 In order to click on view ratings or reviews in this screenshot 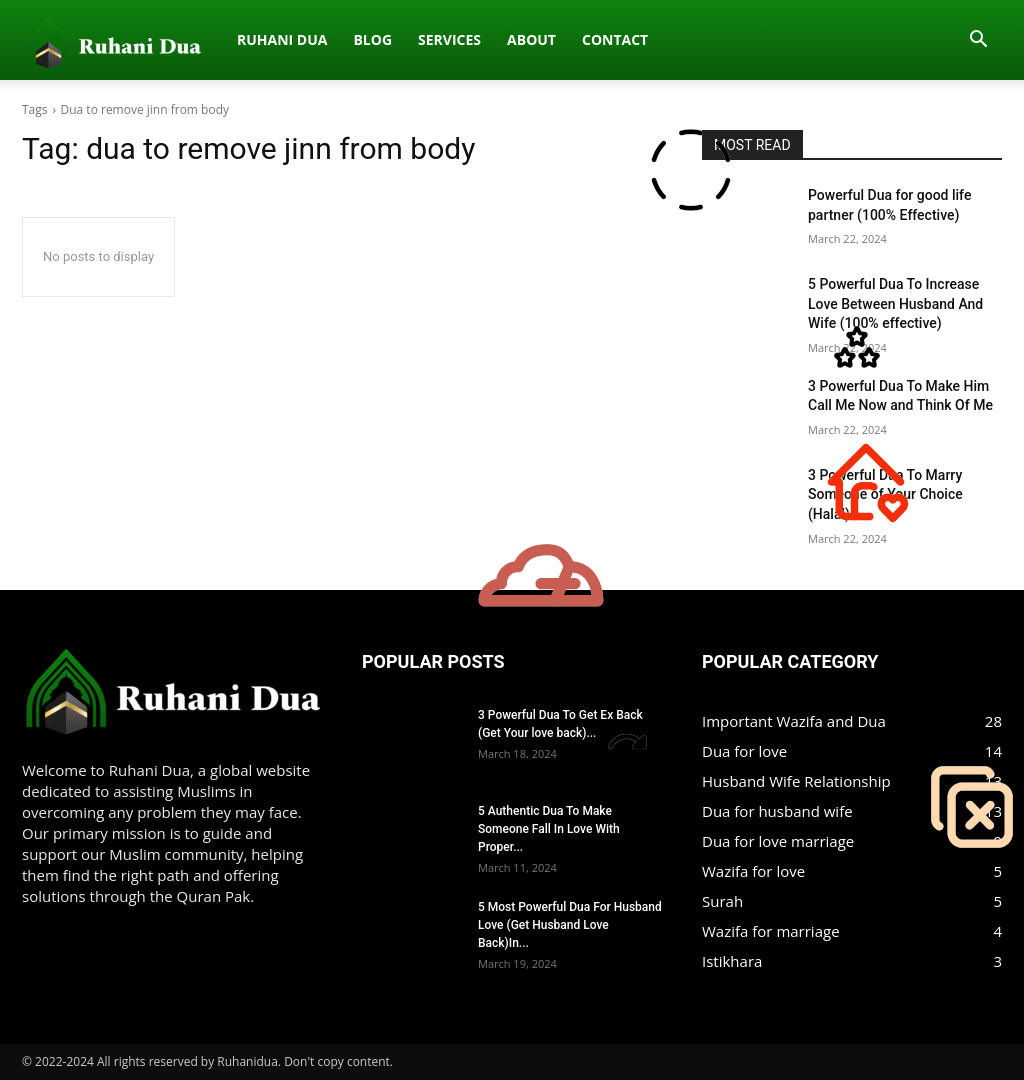, I will do `click(857, 347)`.